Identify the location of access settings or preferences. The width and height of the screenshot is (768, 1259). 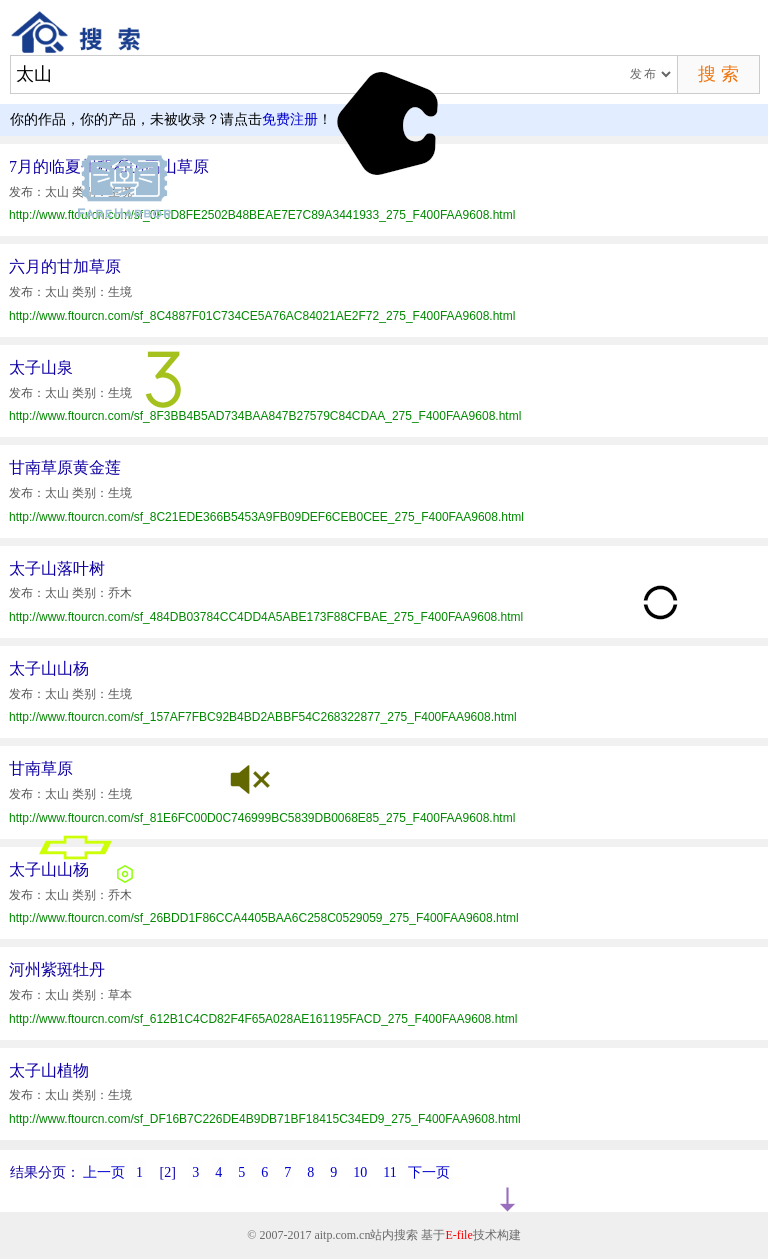
(125, 874).